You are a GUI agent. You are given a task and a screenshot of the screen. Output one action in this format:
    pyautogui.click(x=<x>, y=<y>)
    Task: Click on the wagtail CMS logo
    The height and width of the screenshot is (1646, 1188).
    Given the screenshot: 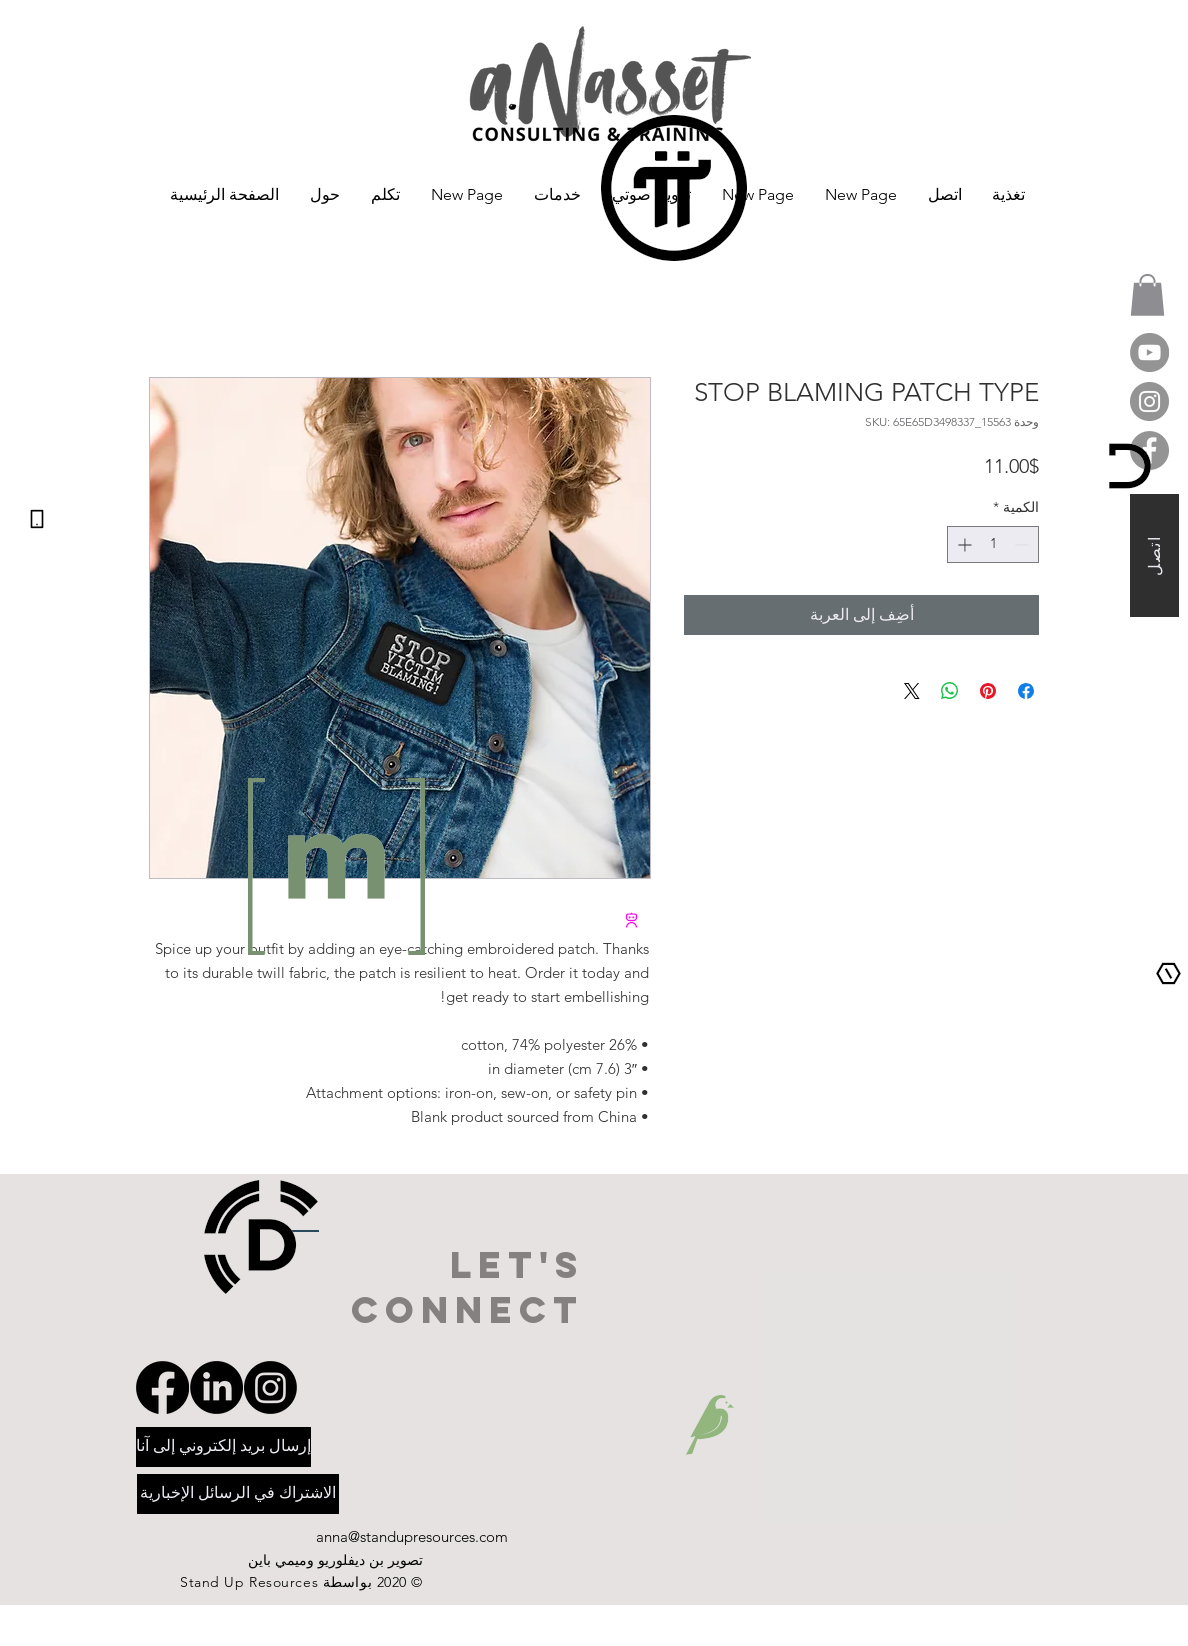 What is the action you would take?
    pyautogui.click(x=710, y=1425)
    